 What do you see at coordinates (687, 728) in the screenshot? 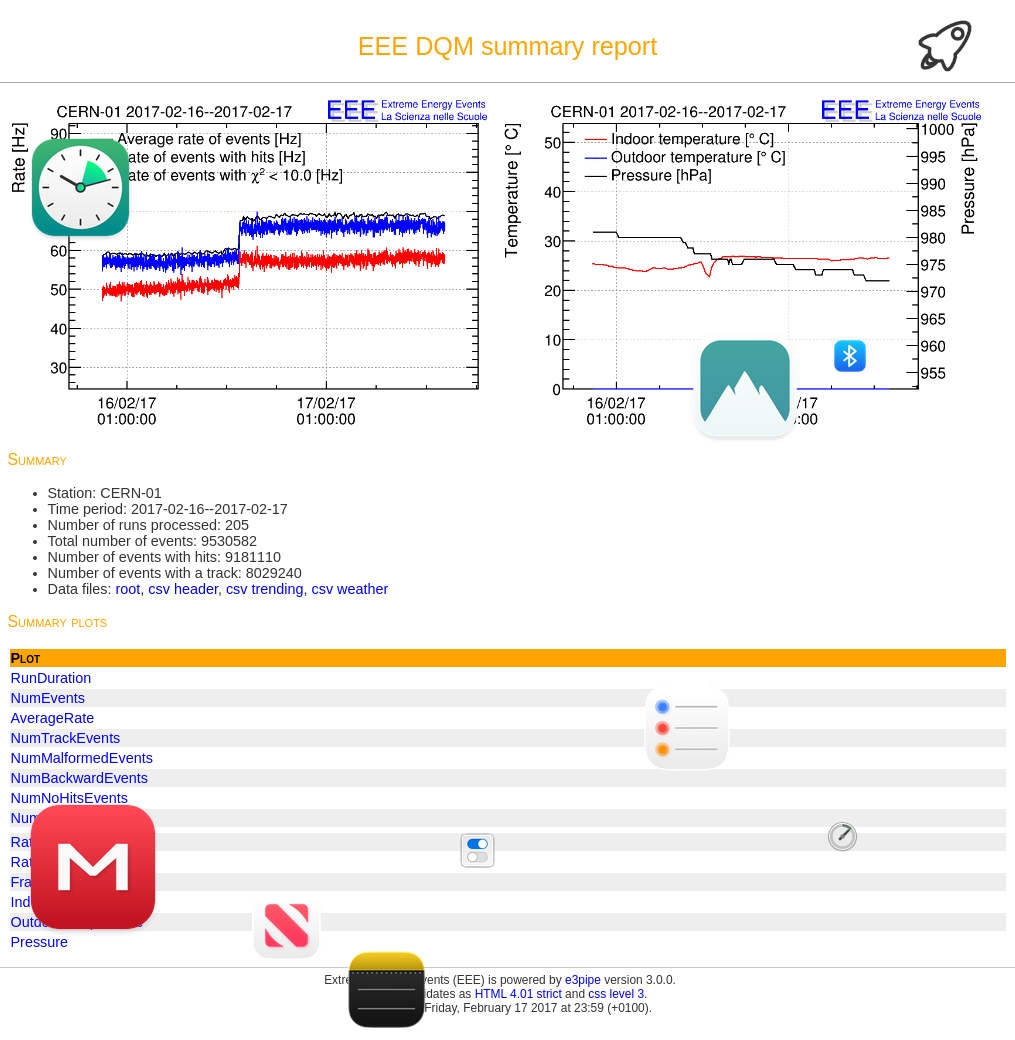
I see `open the reminders app` at bounding box center [687, 728].